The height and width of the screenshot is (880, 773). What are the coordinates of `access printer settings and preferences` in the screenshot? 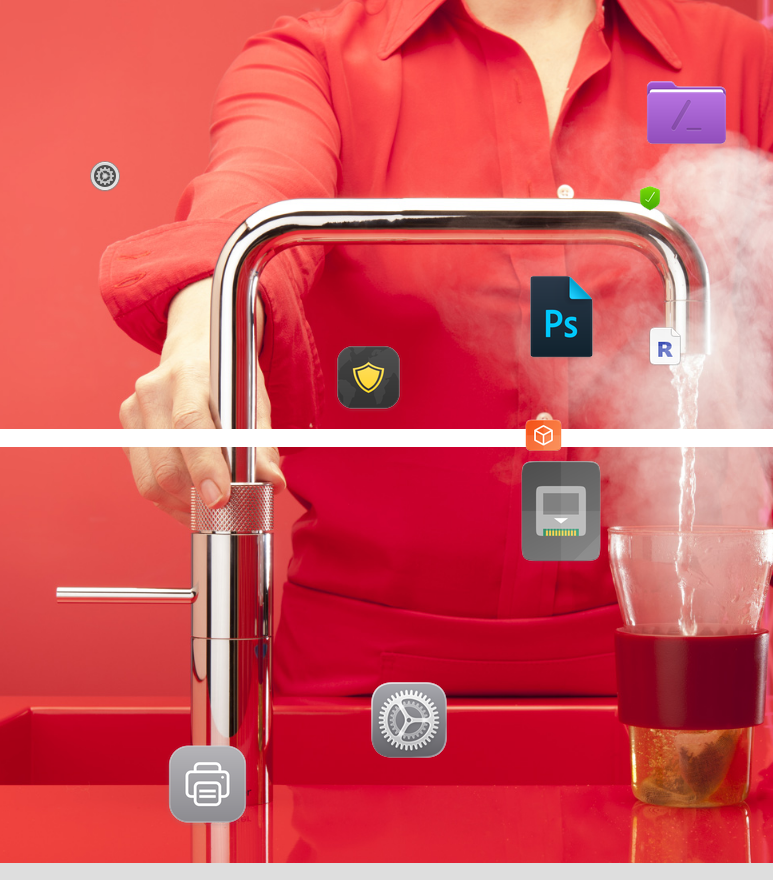 It's located at (207, 785).